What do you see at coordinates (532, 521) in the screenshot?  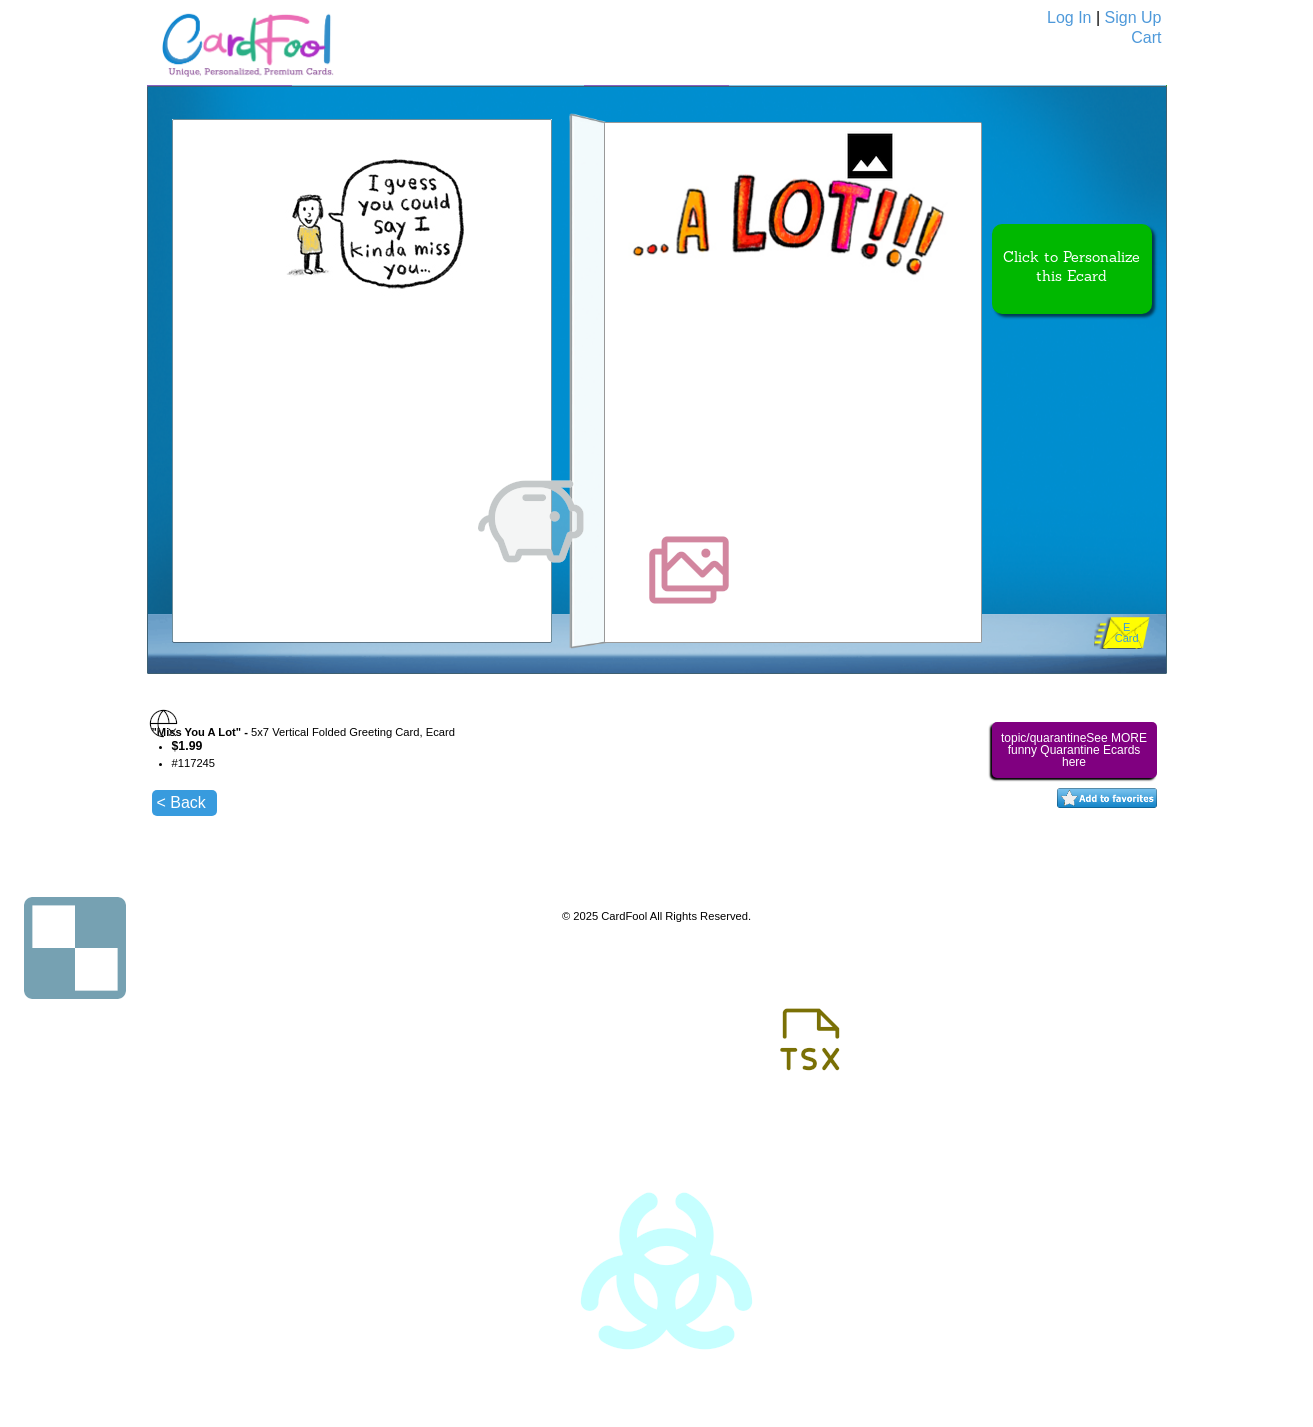 I see `access savings or budget features` at bounding box center [532, 521].